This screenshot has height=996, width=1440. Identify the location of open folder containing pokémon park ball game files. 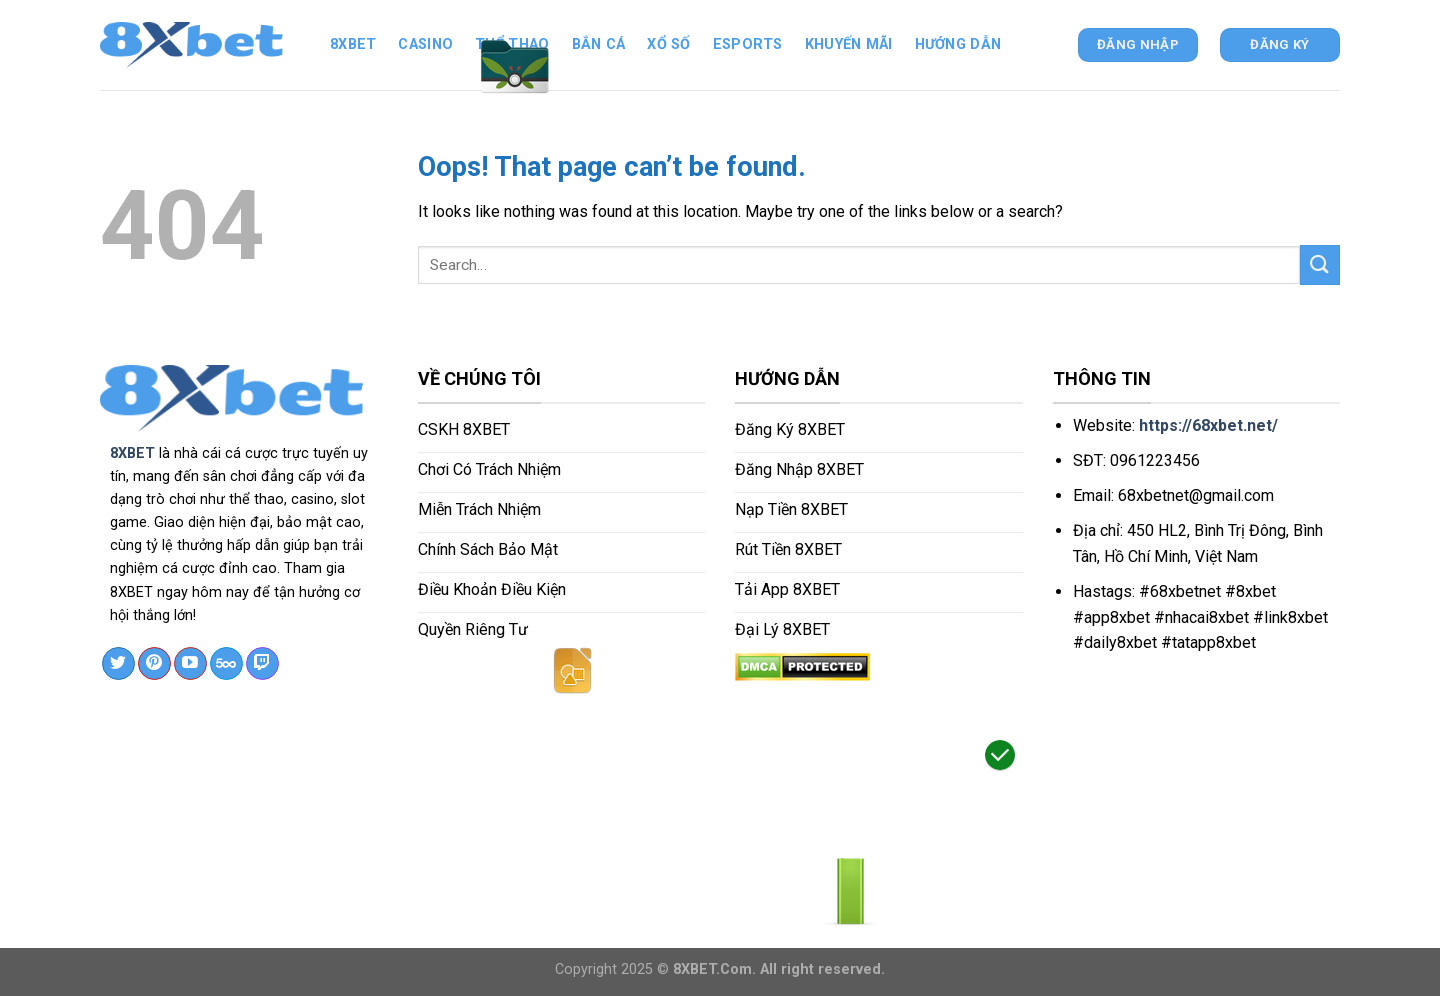
(514, 68).